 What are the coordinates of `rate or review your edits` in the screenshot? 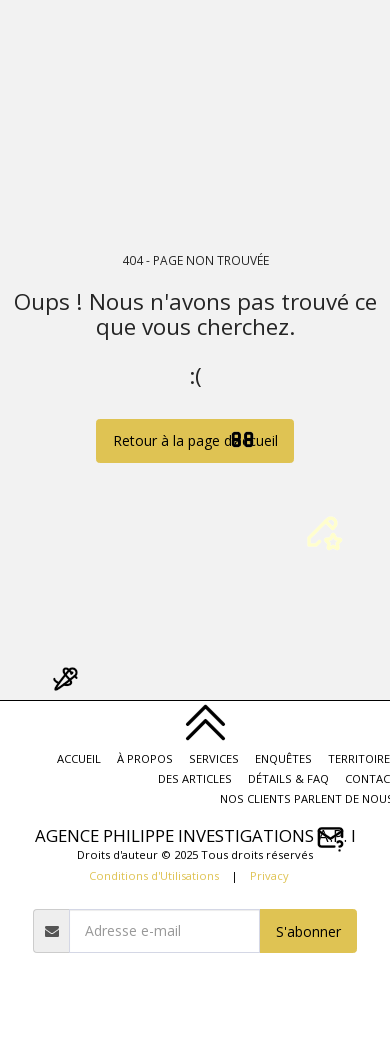 It's located at (323, 531).